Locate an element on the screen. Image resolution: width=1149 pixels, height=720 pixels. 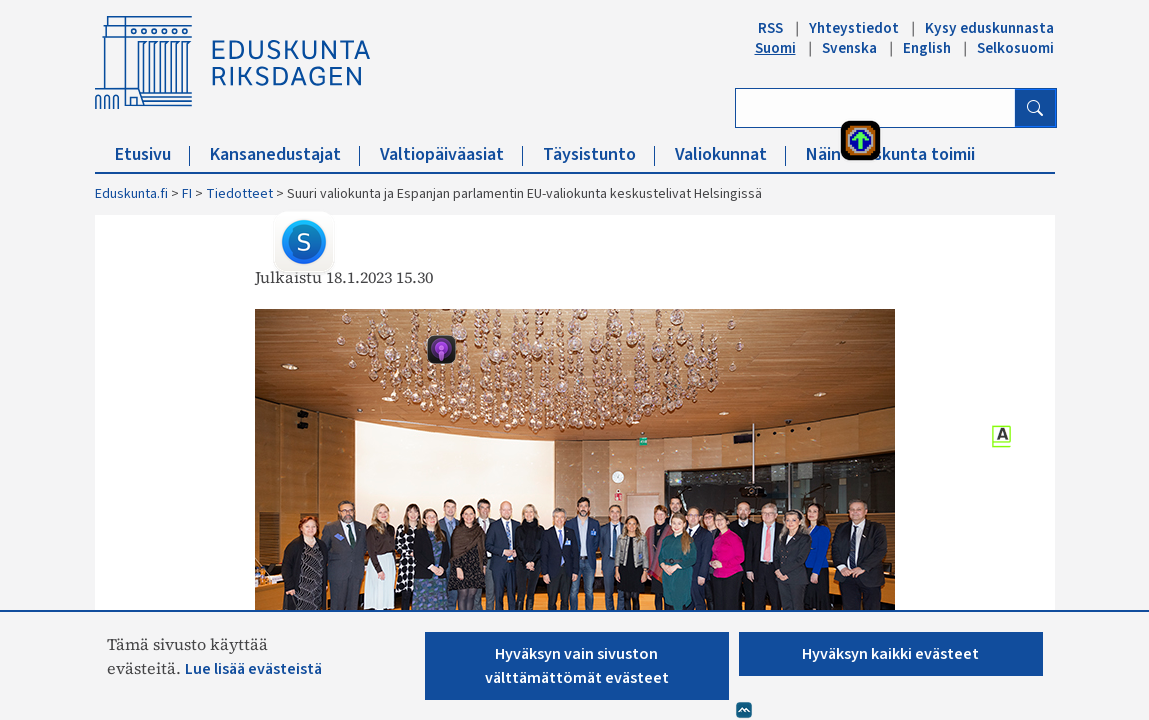
open stoken authentication app is located at coordinates (304, 242).